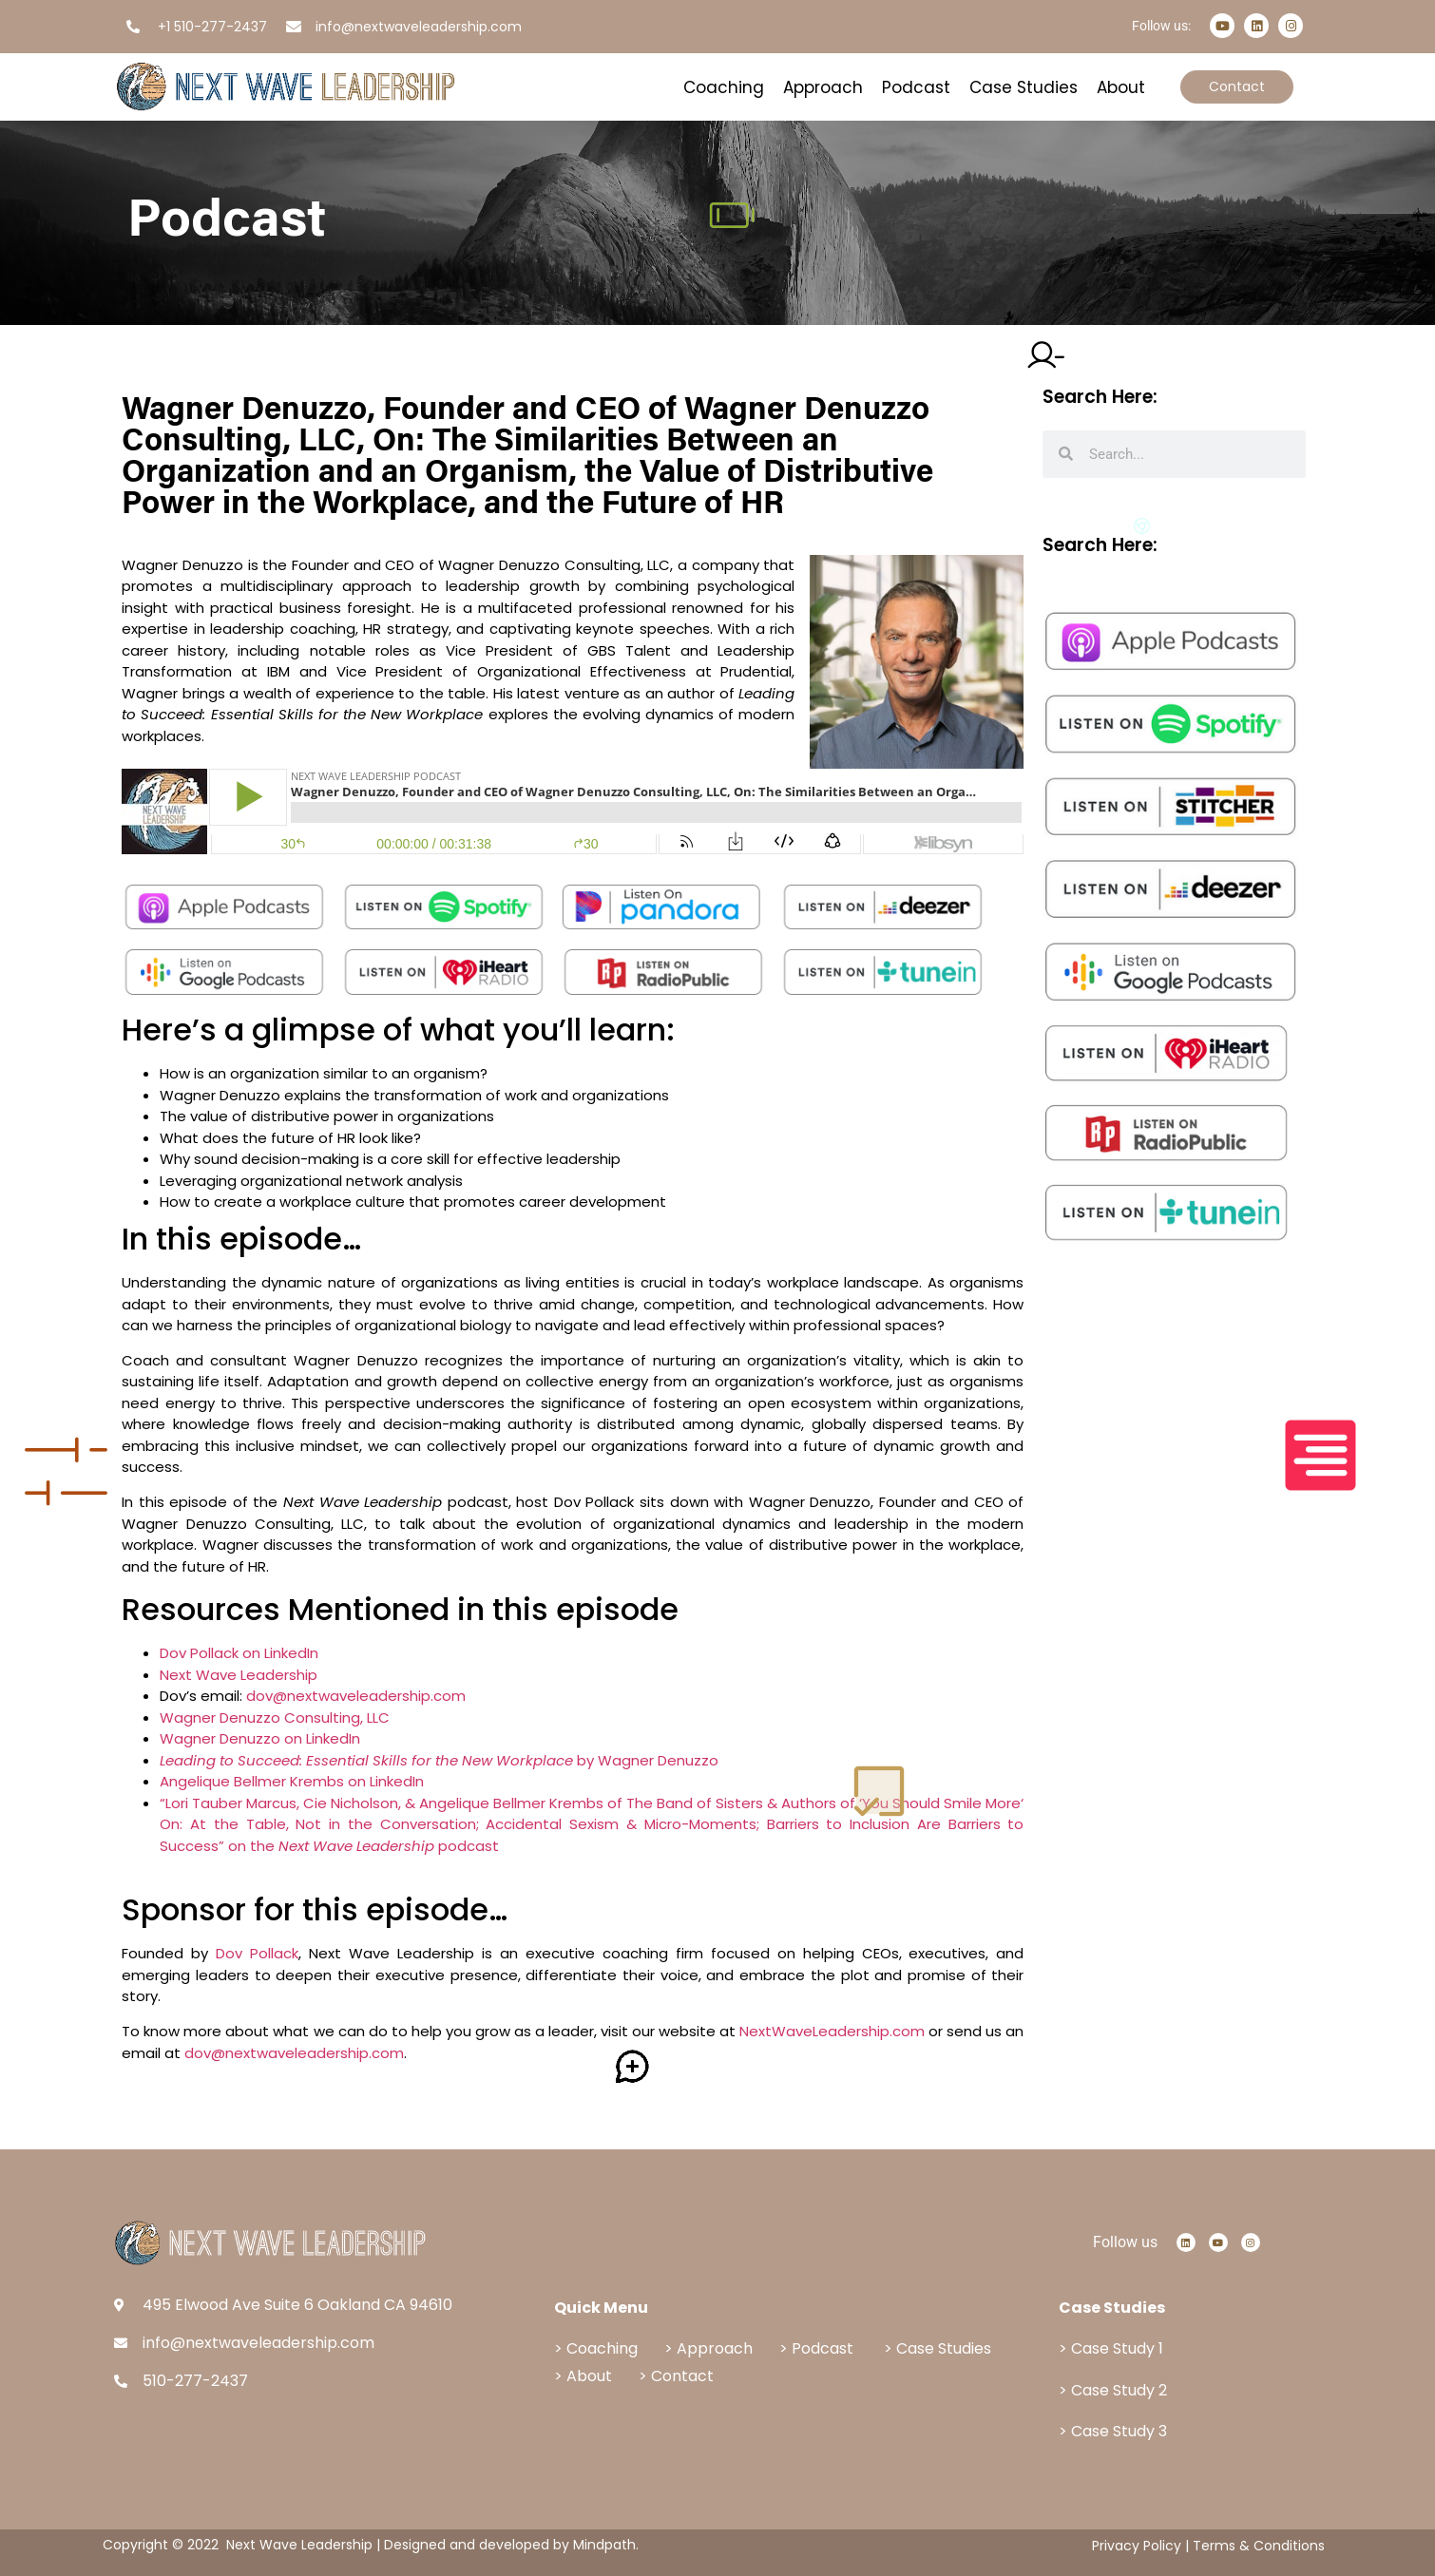 This screenshot has width=1435, height=2576. Describe the element at coordinates (1320, 1455) in the screenshot. I see `align text to the right` at that location.